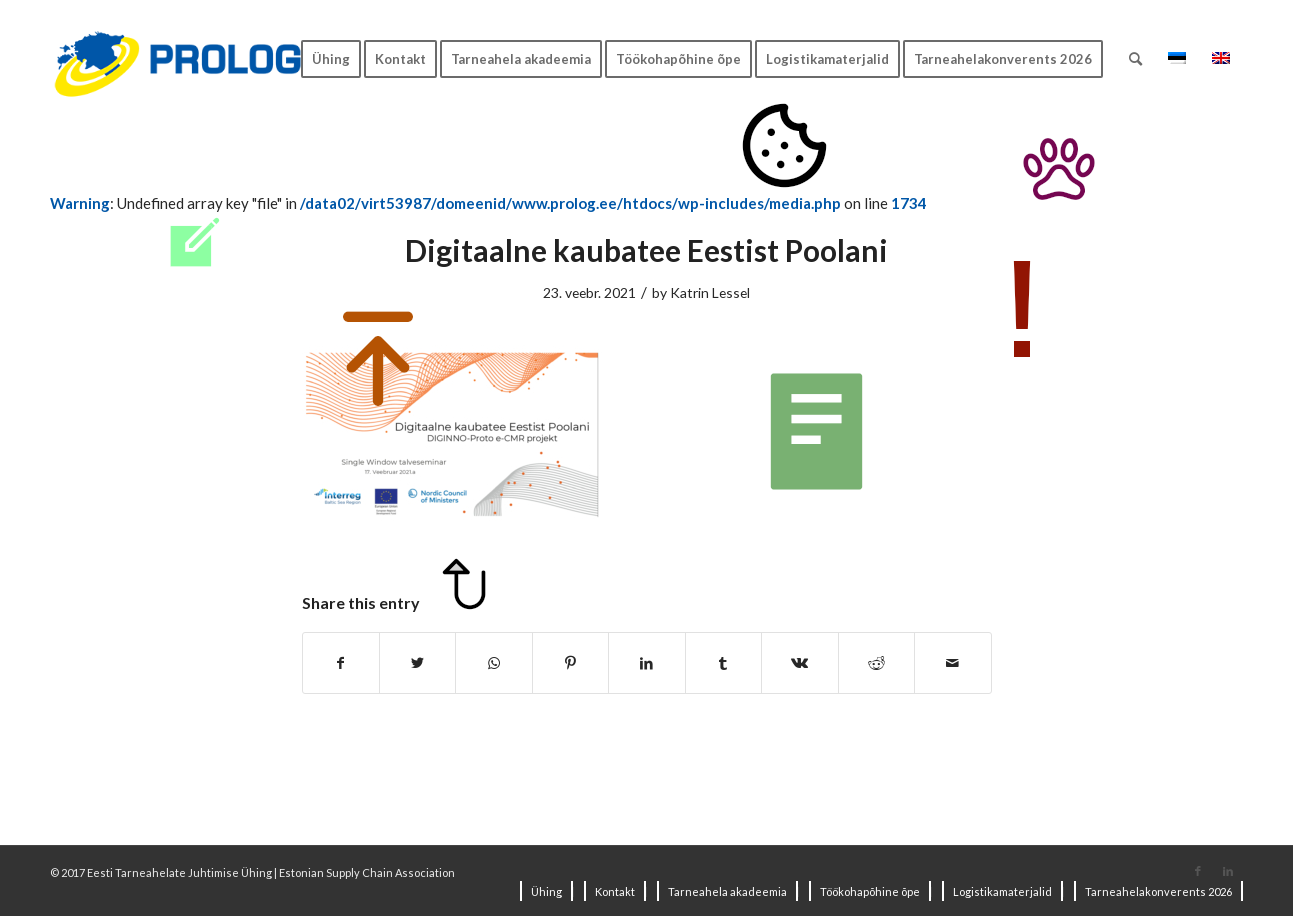  Describe the element at coordinates (1022, 309) in the screenshot. I see `indicates a warning or important notice` at that location.